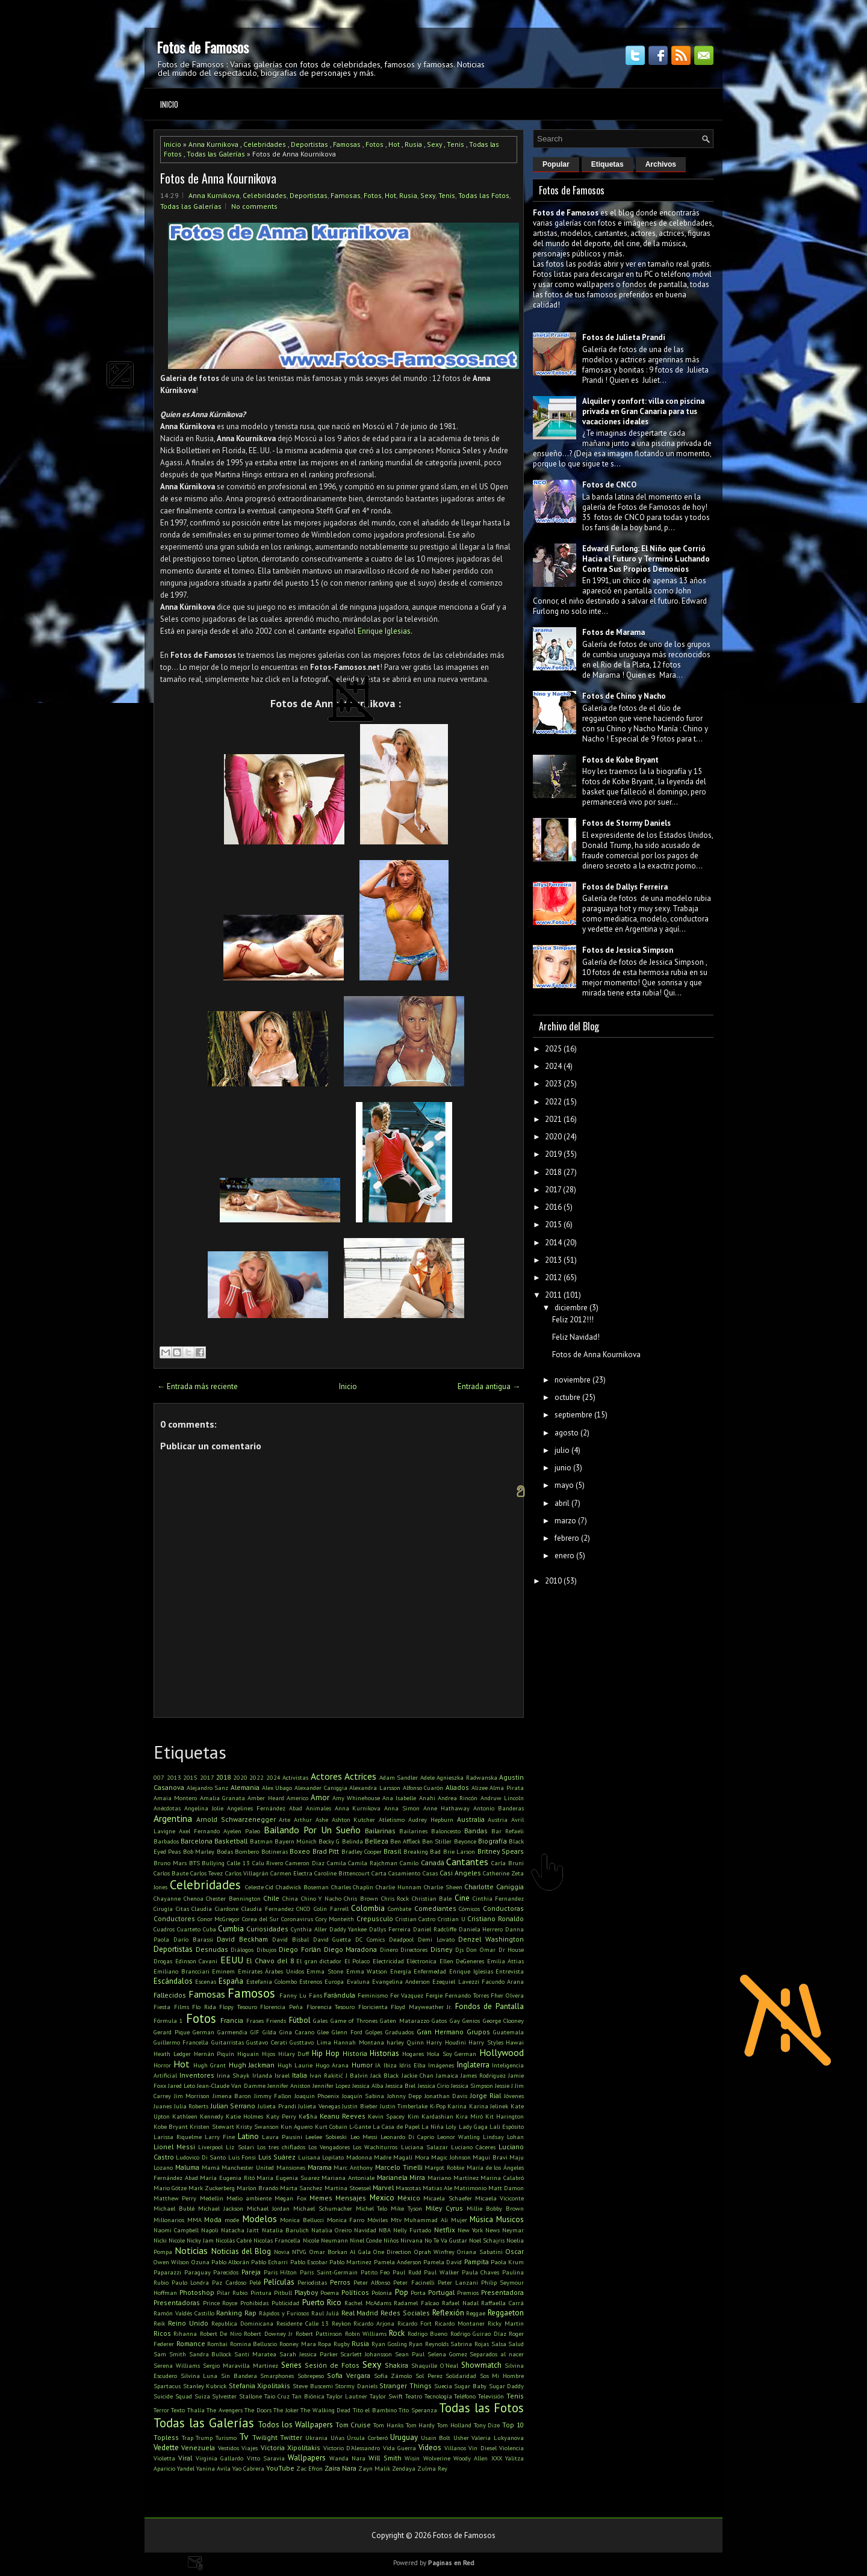 The width and height of the screenshot is (867, 2576). I want to click on access hotel or accommodation services, so click(520, 1491).